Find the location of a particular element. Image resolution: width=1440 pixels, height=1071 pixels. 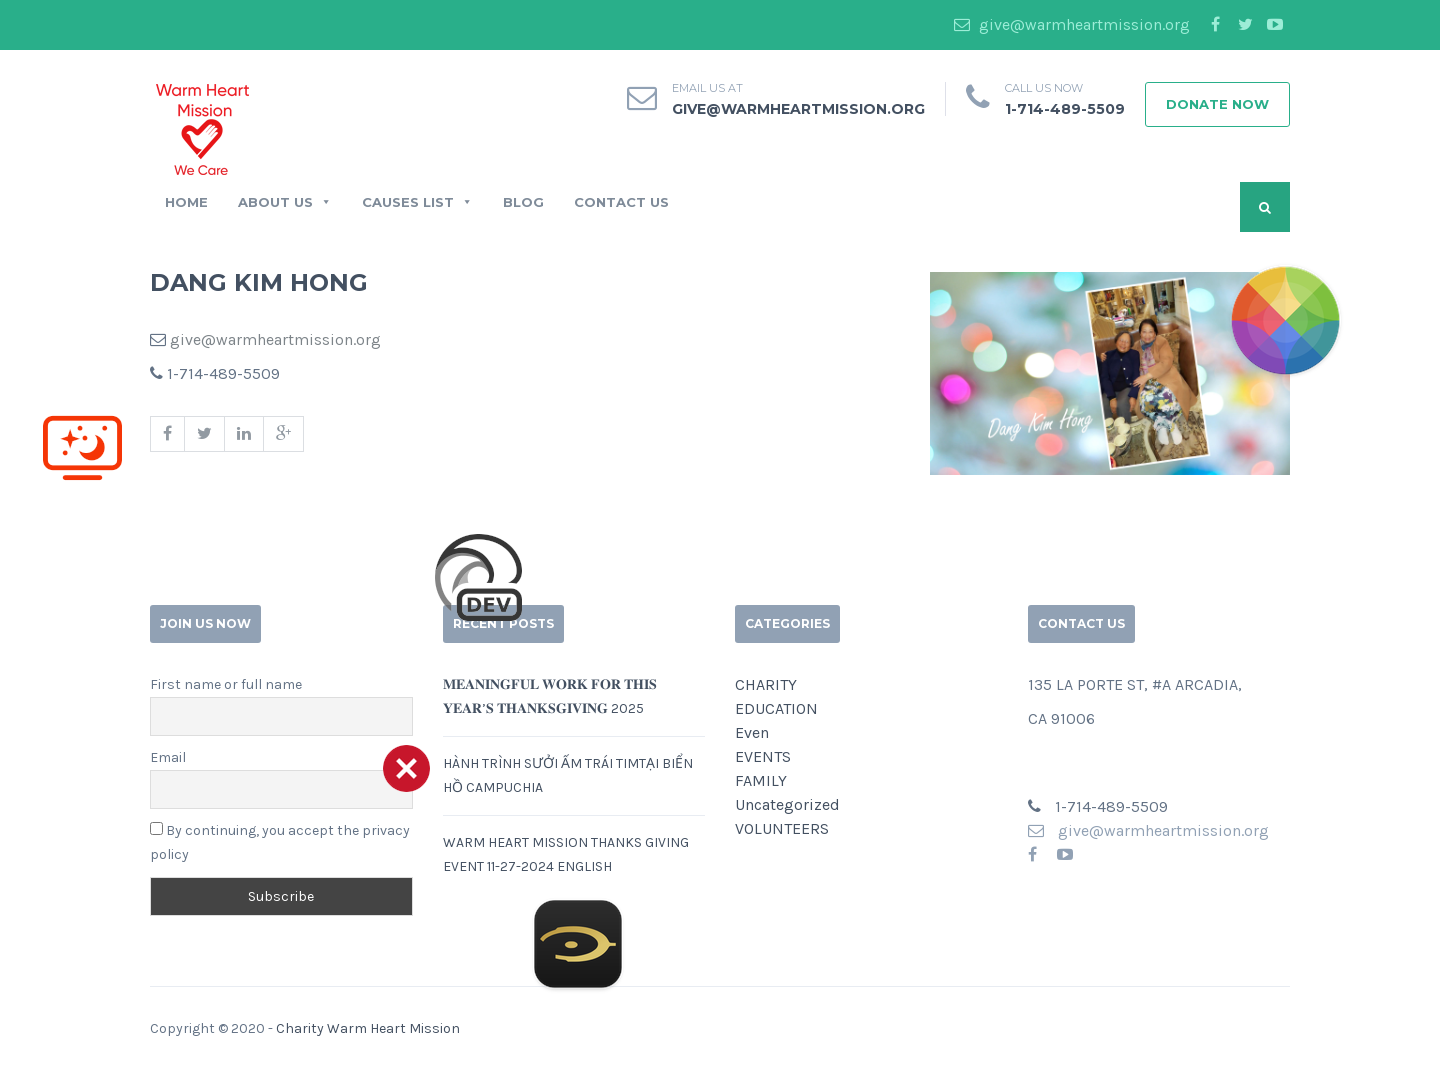

open Microsoft Edge Dev browser is located at coordinates (478, 577).